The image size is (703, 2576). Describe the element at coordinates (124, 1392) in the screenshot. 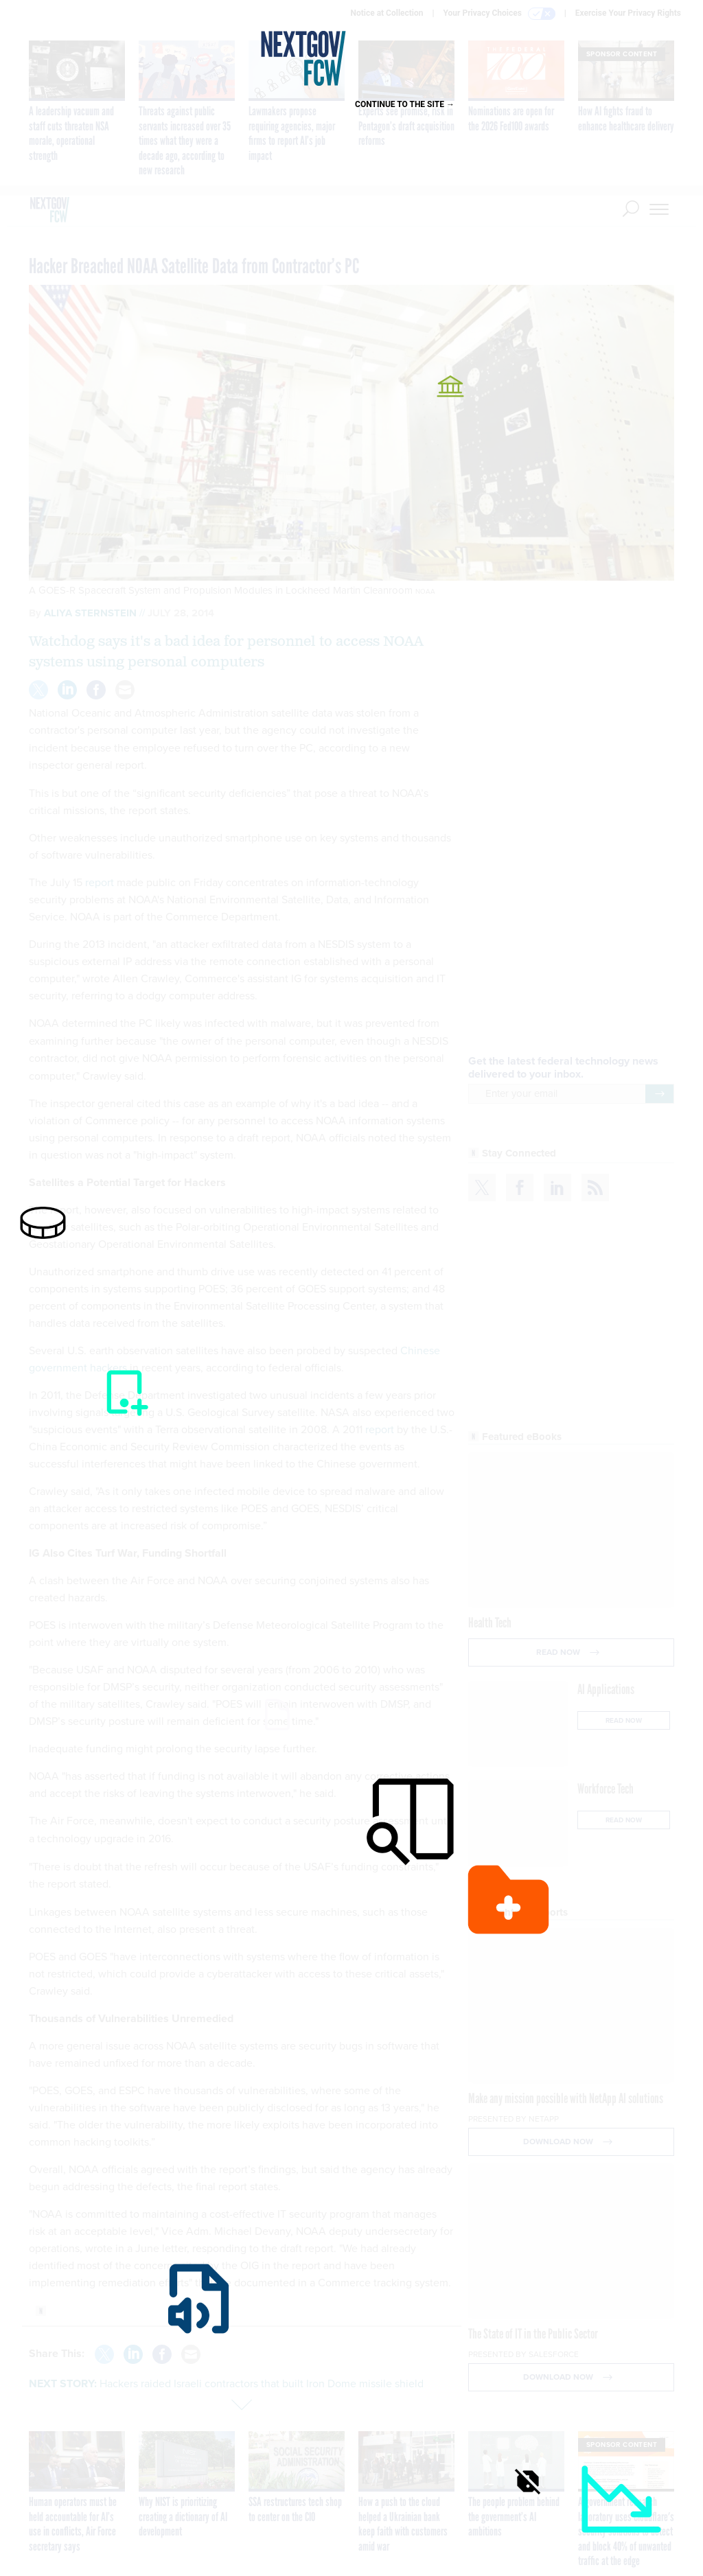

I see `add a new tablet device` at that location.